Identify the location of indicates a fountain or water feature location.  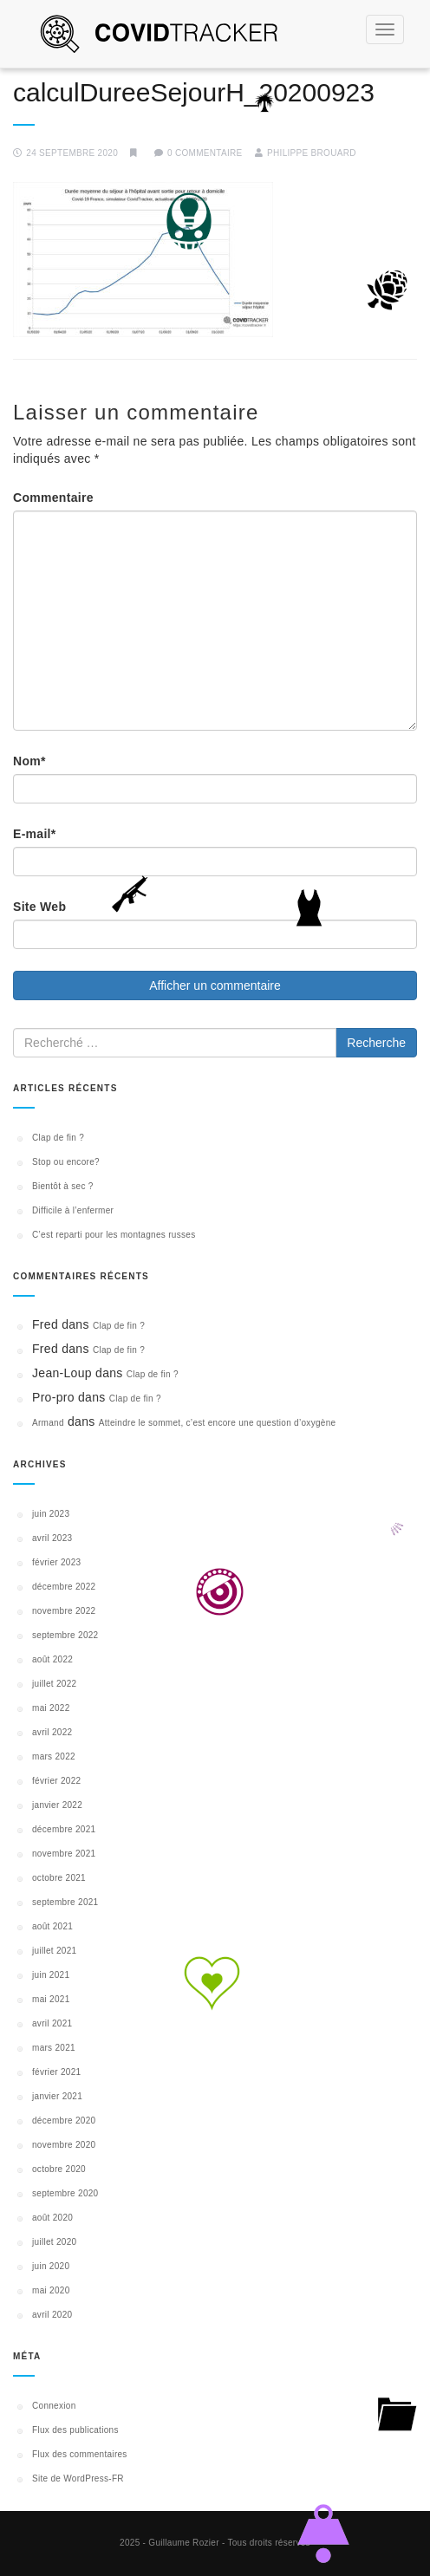
(264, 102).